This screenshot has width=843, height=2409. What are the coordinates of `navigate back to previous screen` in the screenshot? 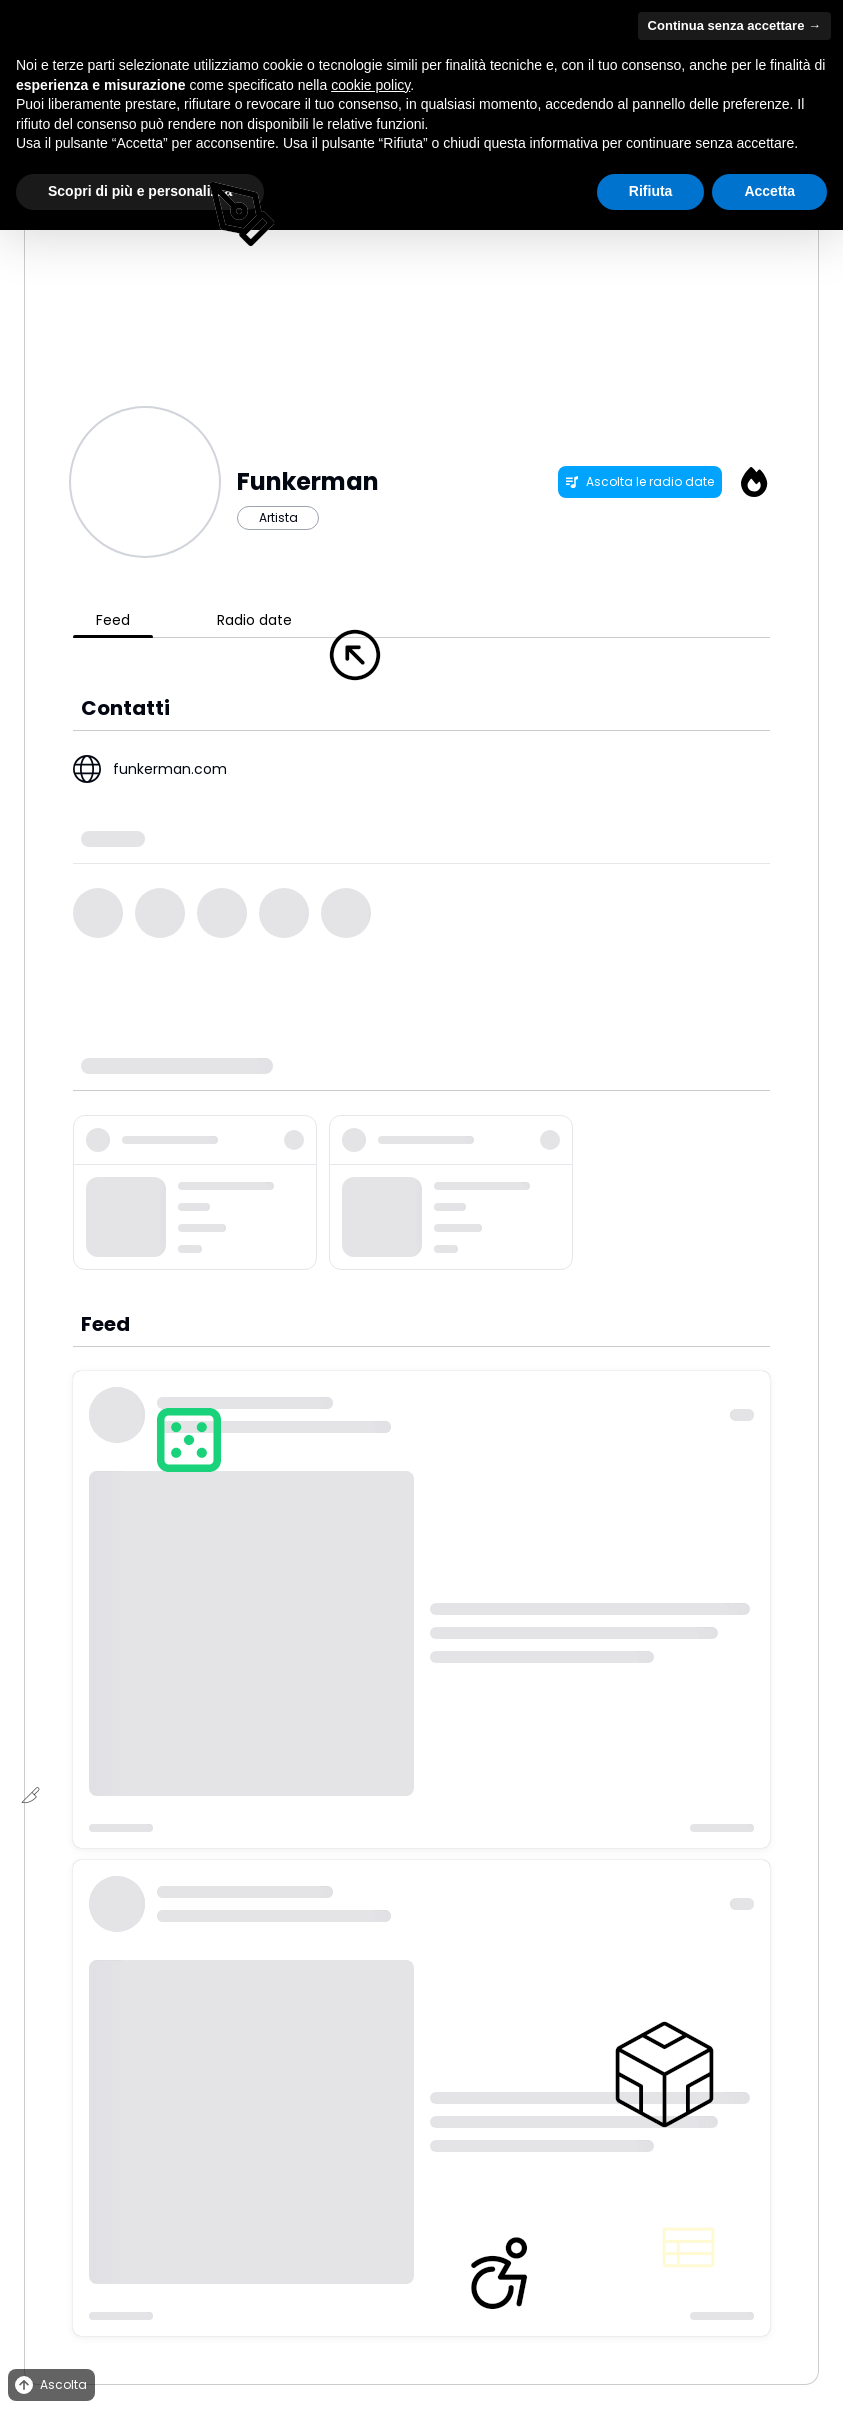 It's located at (355, 655).